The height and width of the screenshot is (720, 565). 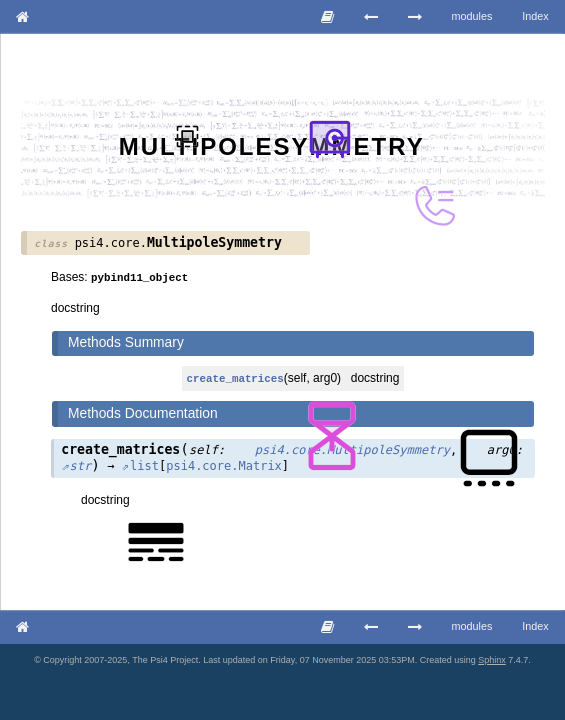 What do you see at coordinates (187, 136) in the screenshot?
I see `select all items in the current view` at bounding box center [187, 136].